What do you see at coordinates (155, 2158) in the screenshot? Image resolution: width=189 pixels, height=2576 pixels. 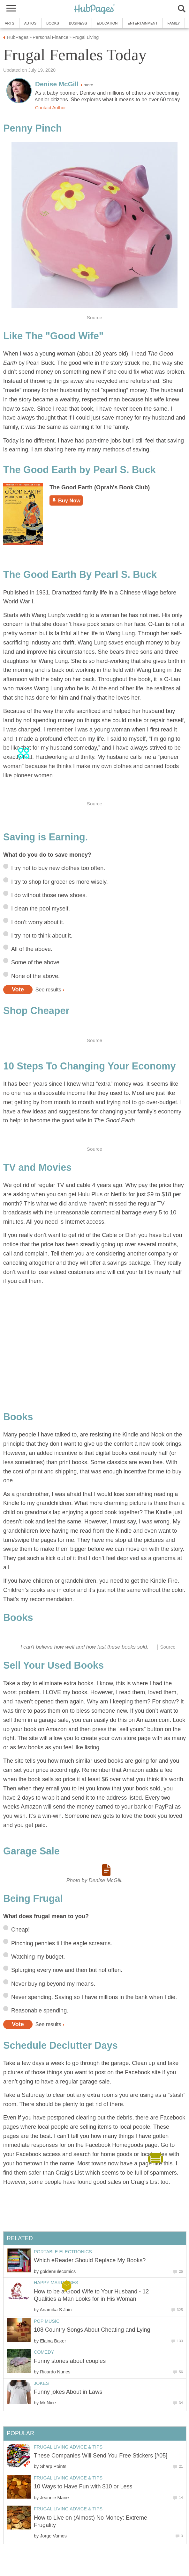 I see `apache couchdb database service` at bounding box center [155, 2158].